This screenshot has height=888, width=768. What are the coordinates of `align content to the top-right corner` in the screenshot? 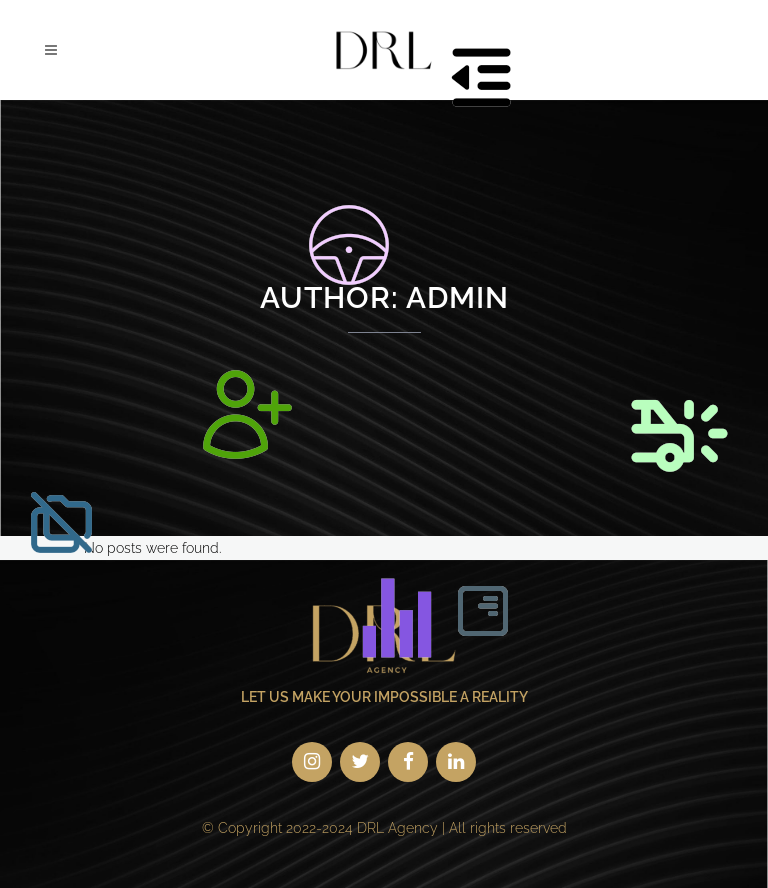 It's located at (483, 611).